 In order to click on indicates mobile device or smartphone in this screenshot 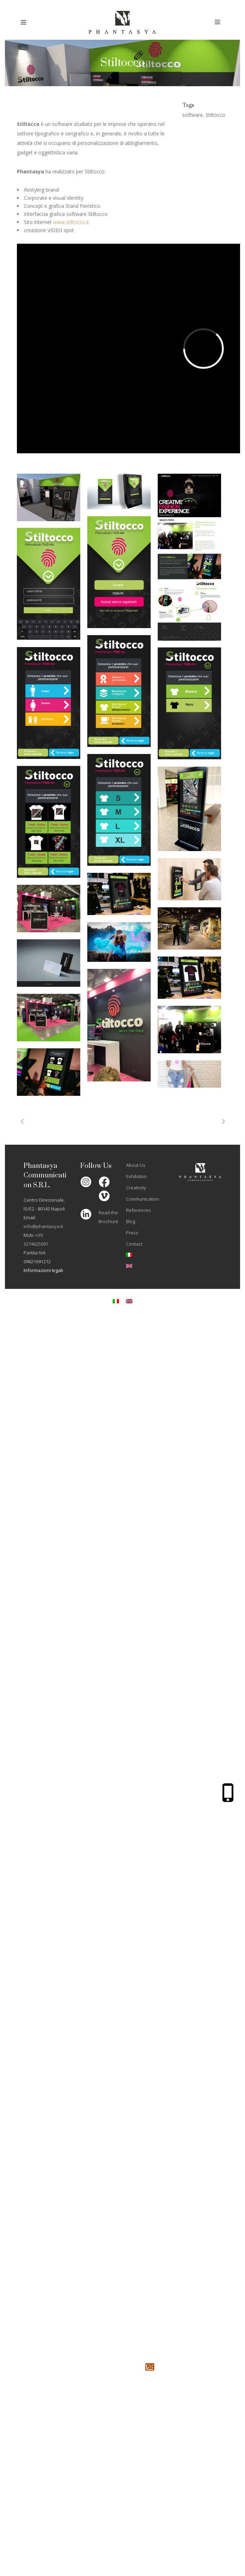, I will do `click(228, 1792)`.